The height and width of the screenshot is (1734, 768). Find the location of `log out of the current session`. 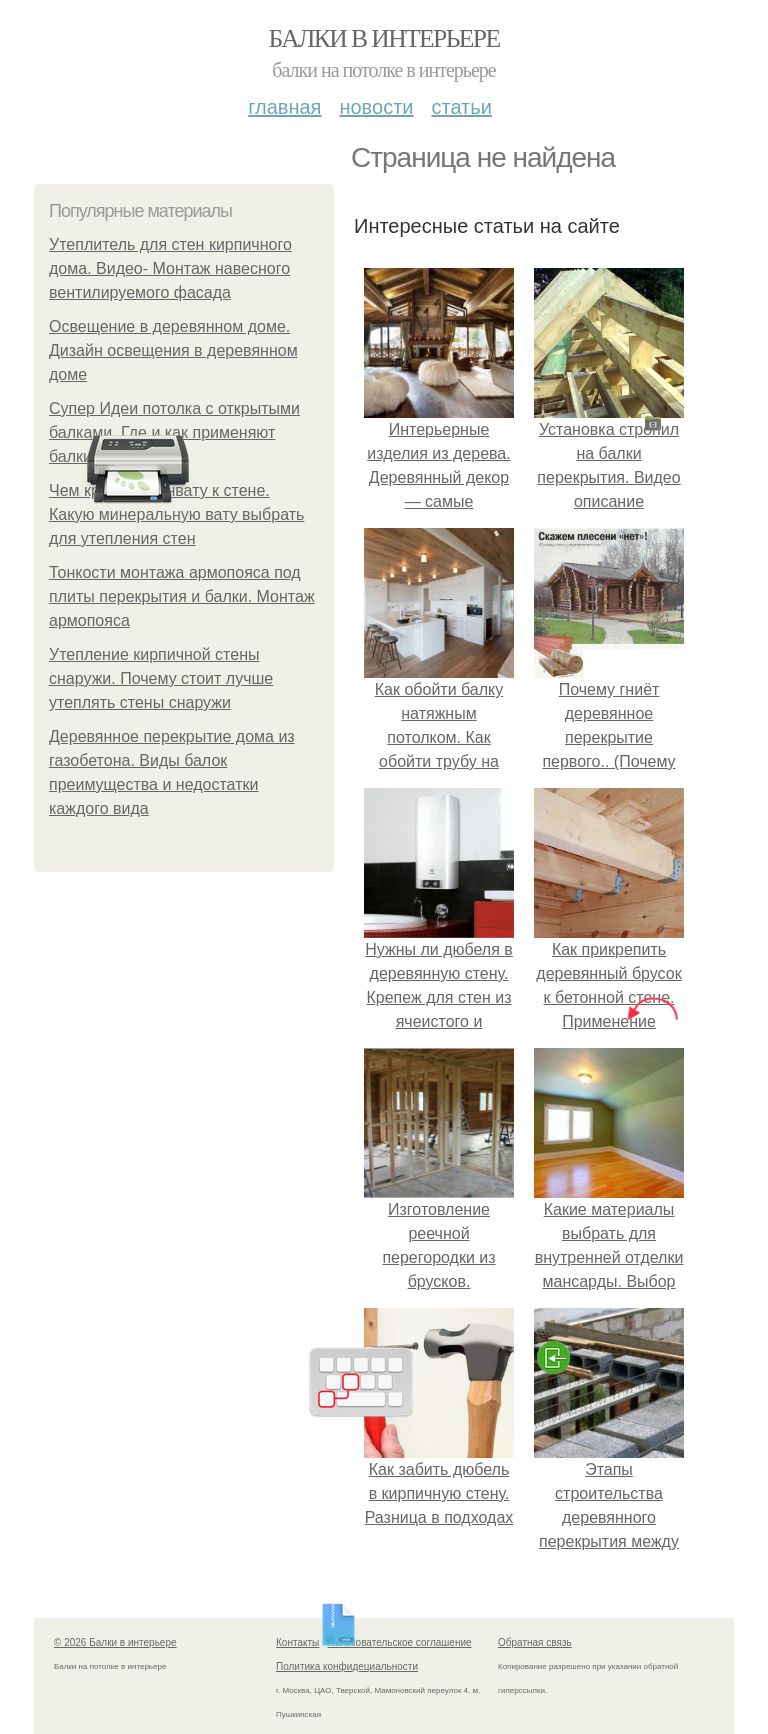

log out of the current session is located at coordinates (554, 1358).